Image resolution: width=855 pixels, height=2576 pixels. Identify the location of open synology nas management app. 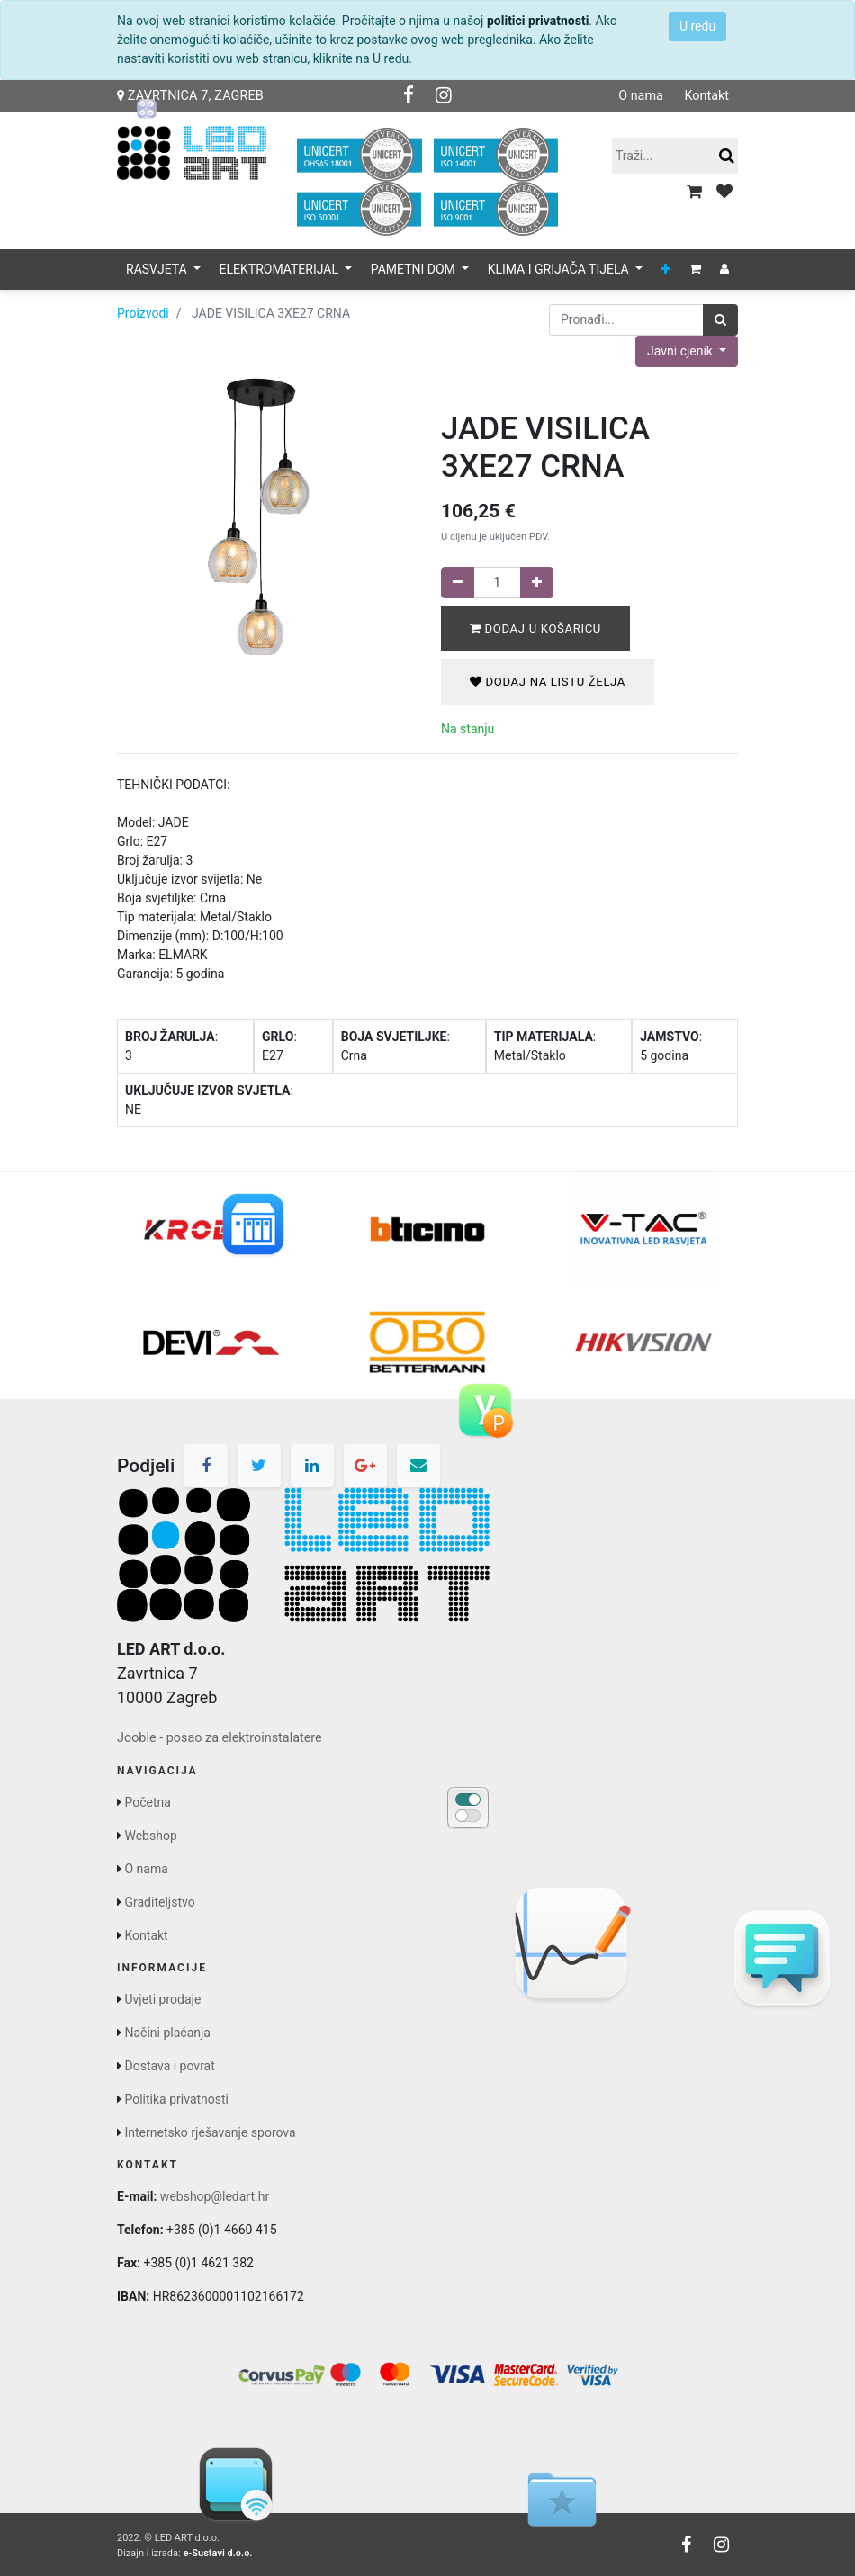
(253, 1224).